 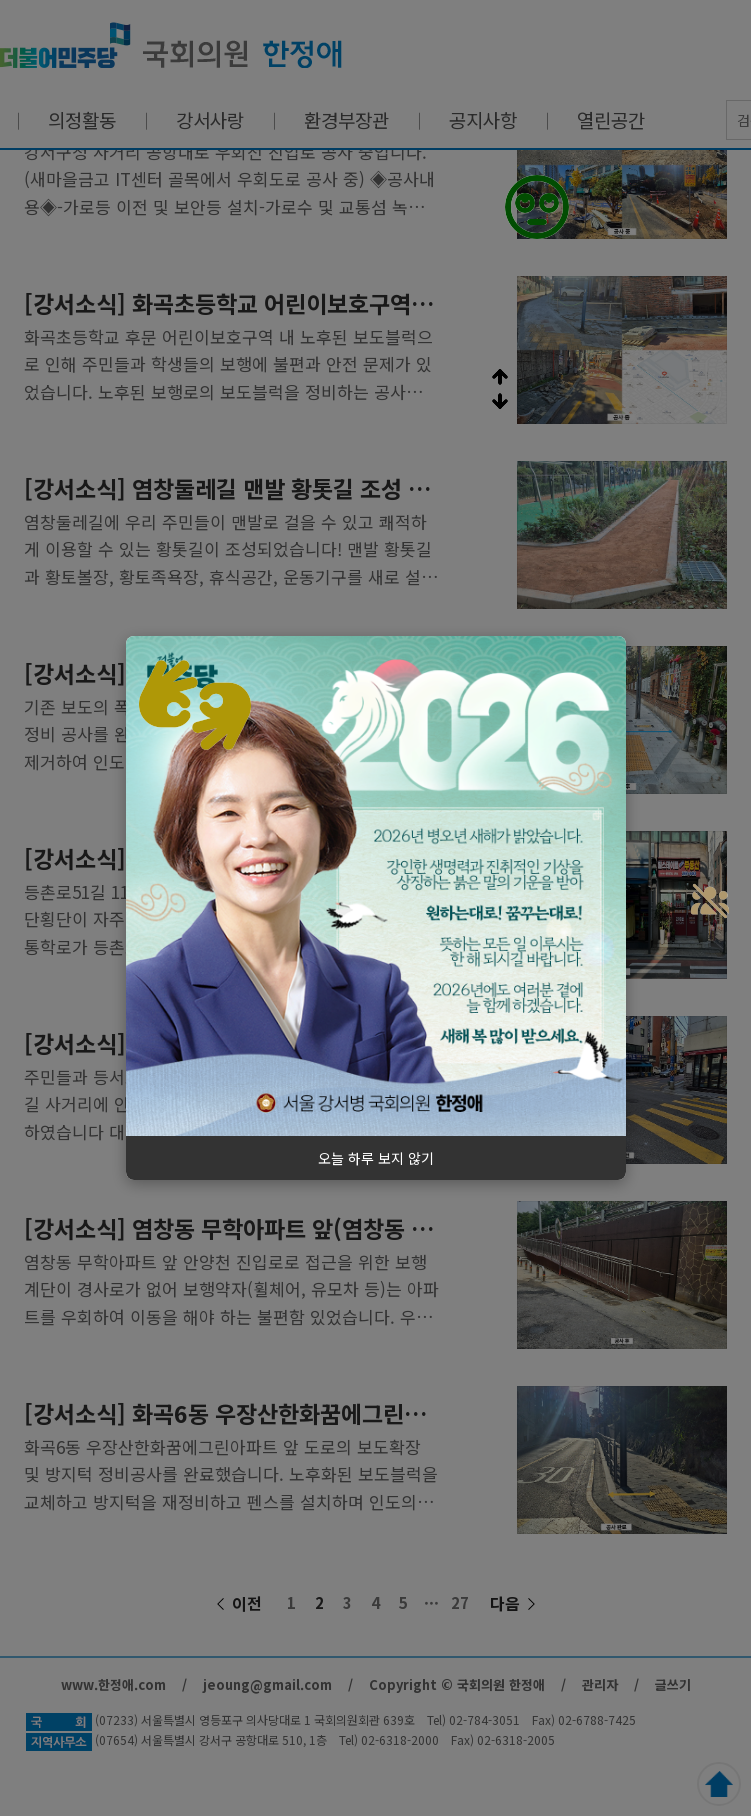 What do you see at coordinates (195, 705) in the screenshot?
I see `enable ASL interpretation services` at bounding box center [195, 705].